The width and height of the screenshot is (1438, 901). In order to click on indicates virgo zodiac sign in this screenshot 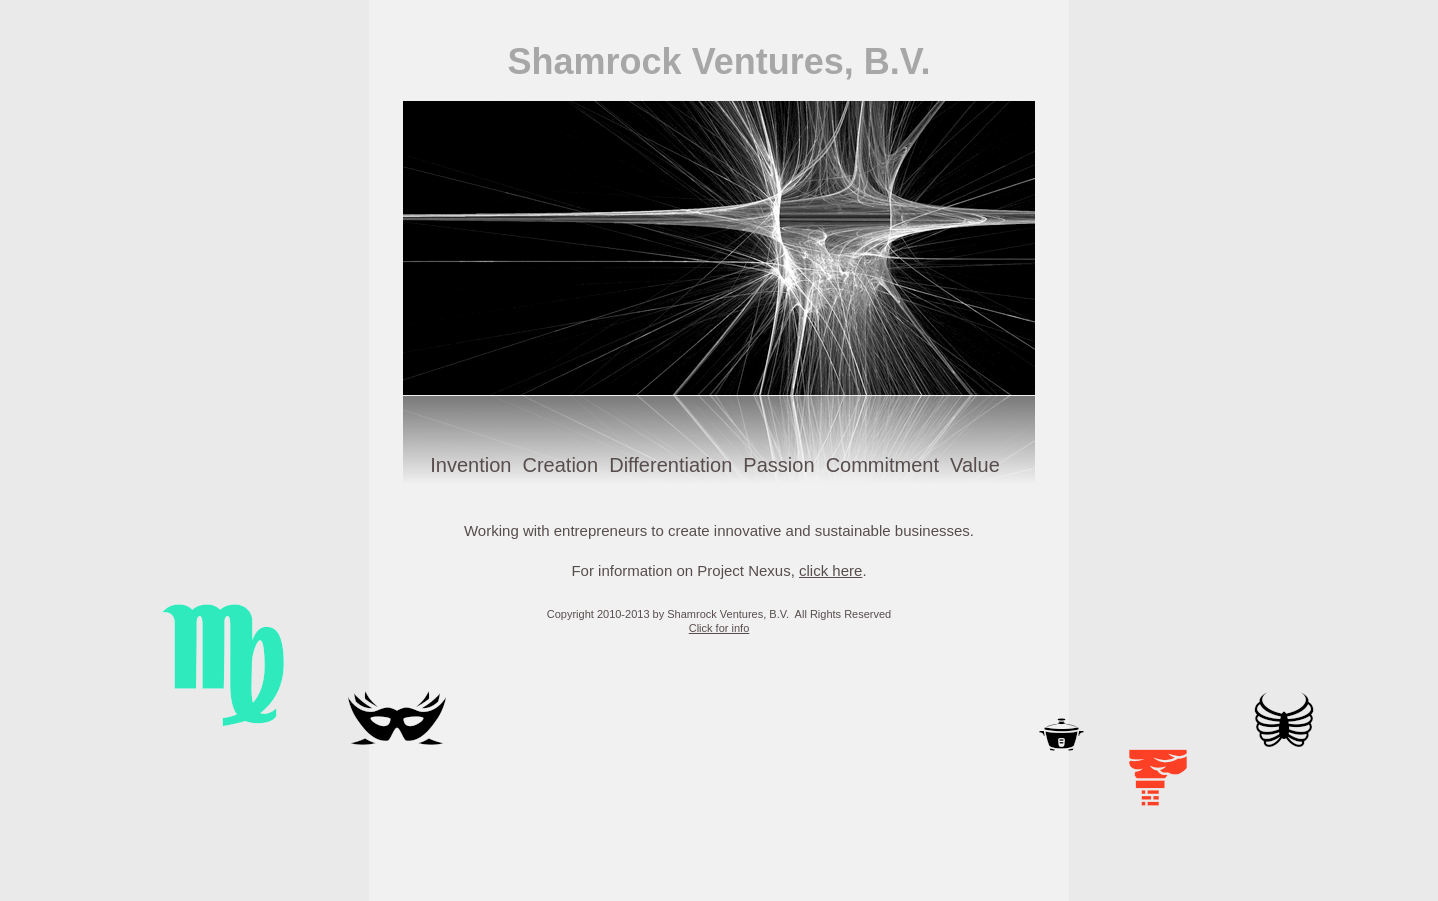, I will do `click(223, 665)`.